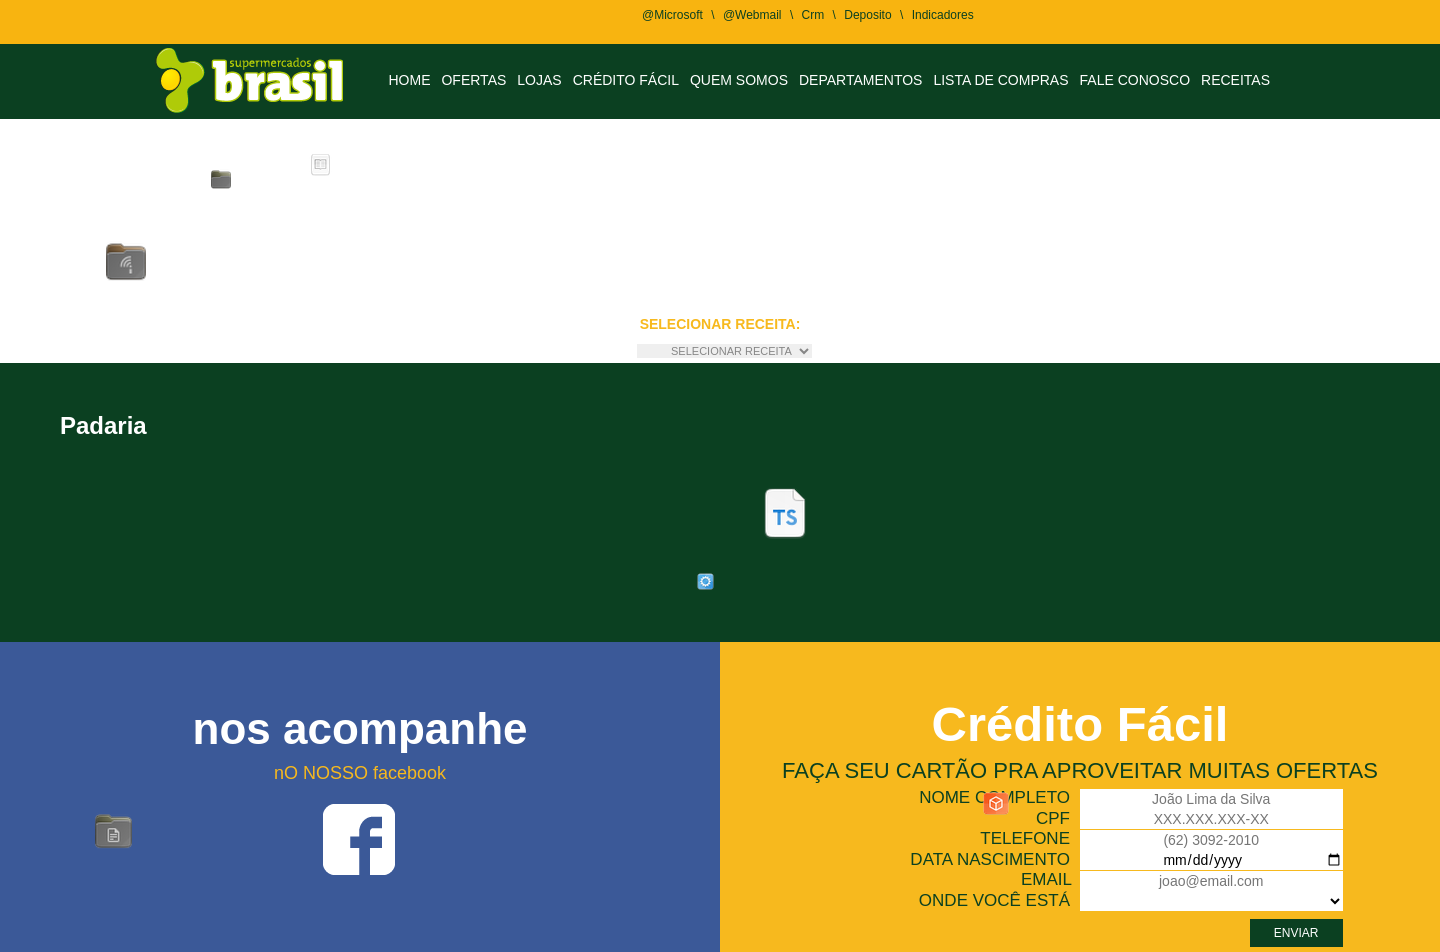  I want to click on open insync cloud sync folder, so click(126, 261).